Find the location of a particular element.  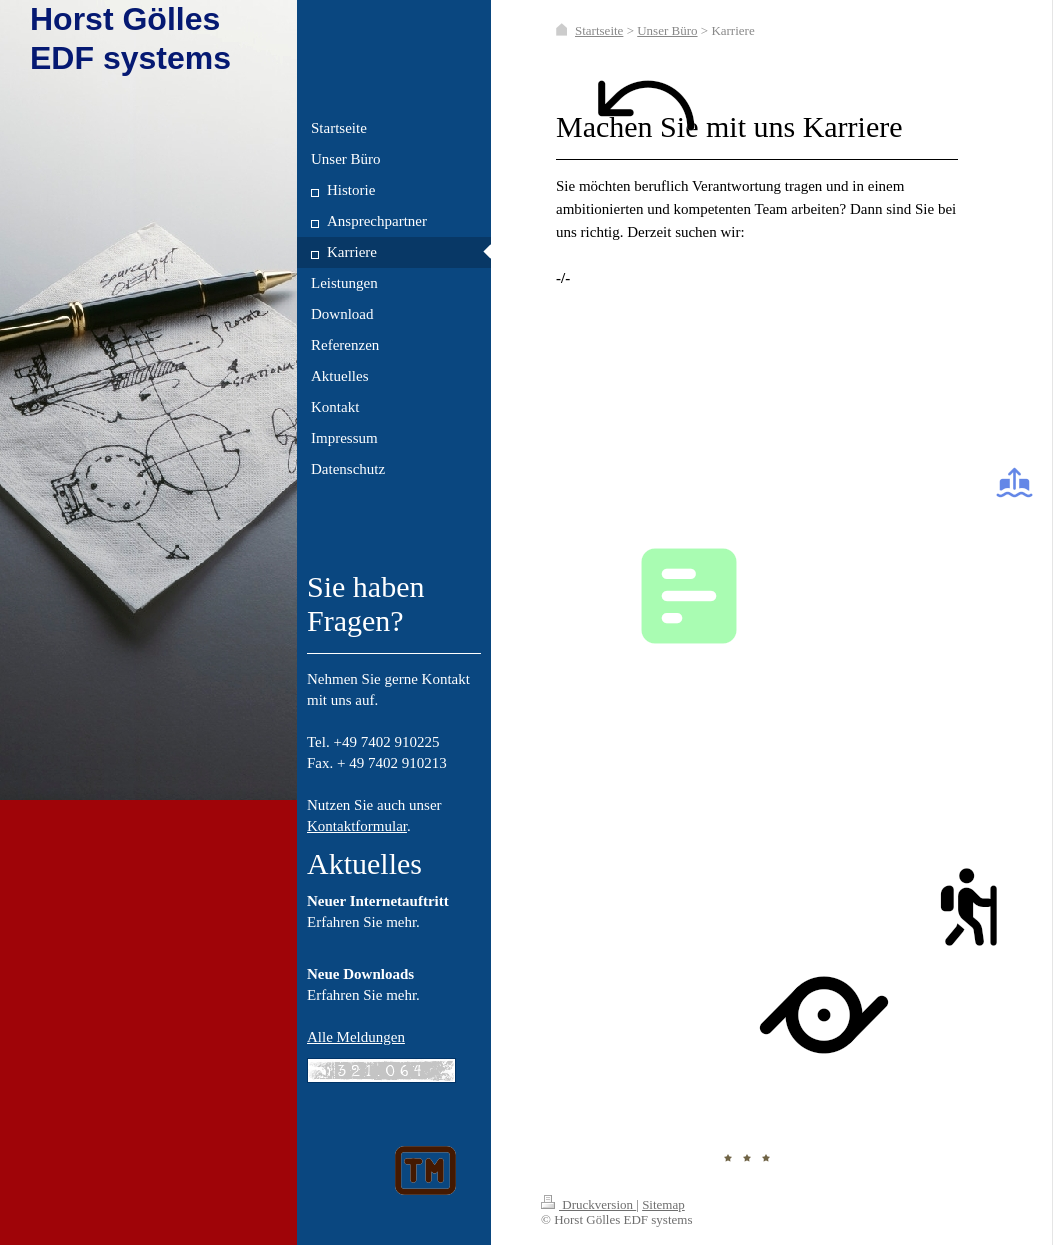

undo the last action is located at coordinates (648, 102).